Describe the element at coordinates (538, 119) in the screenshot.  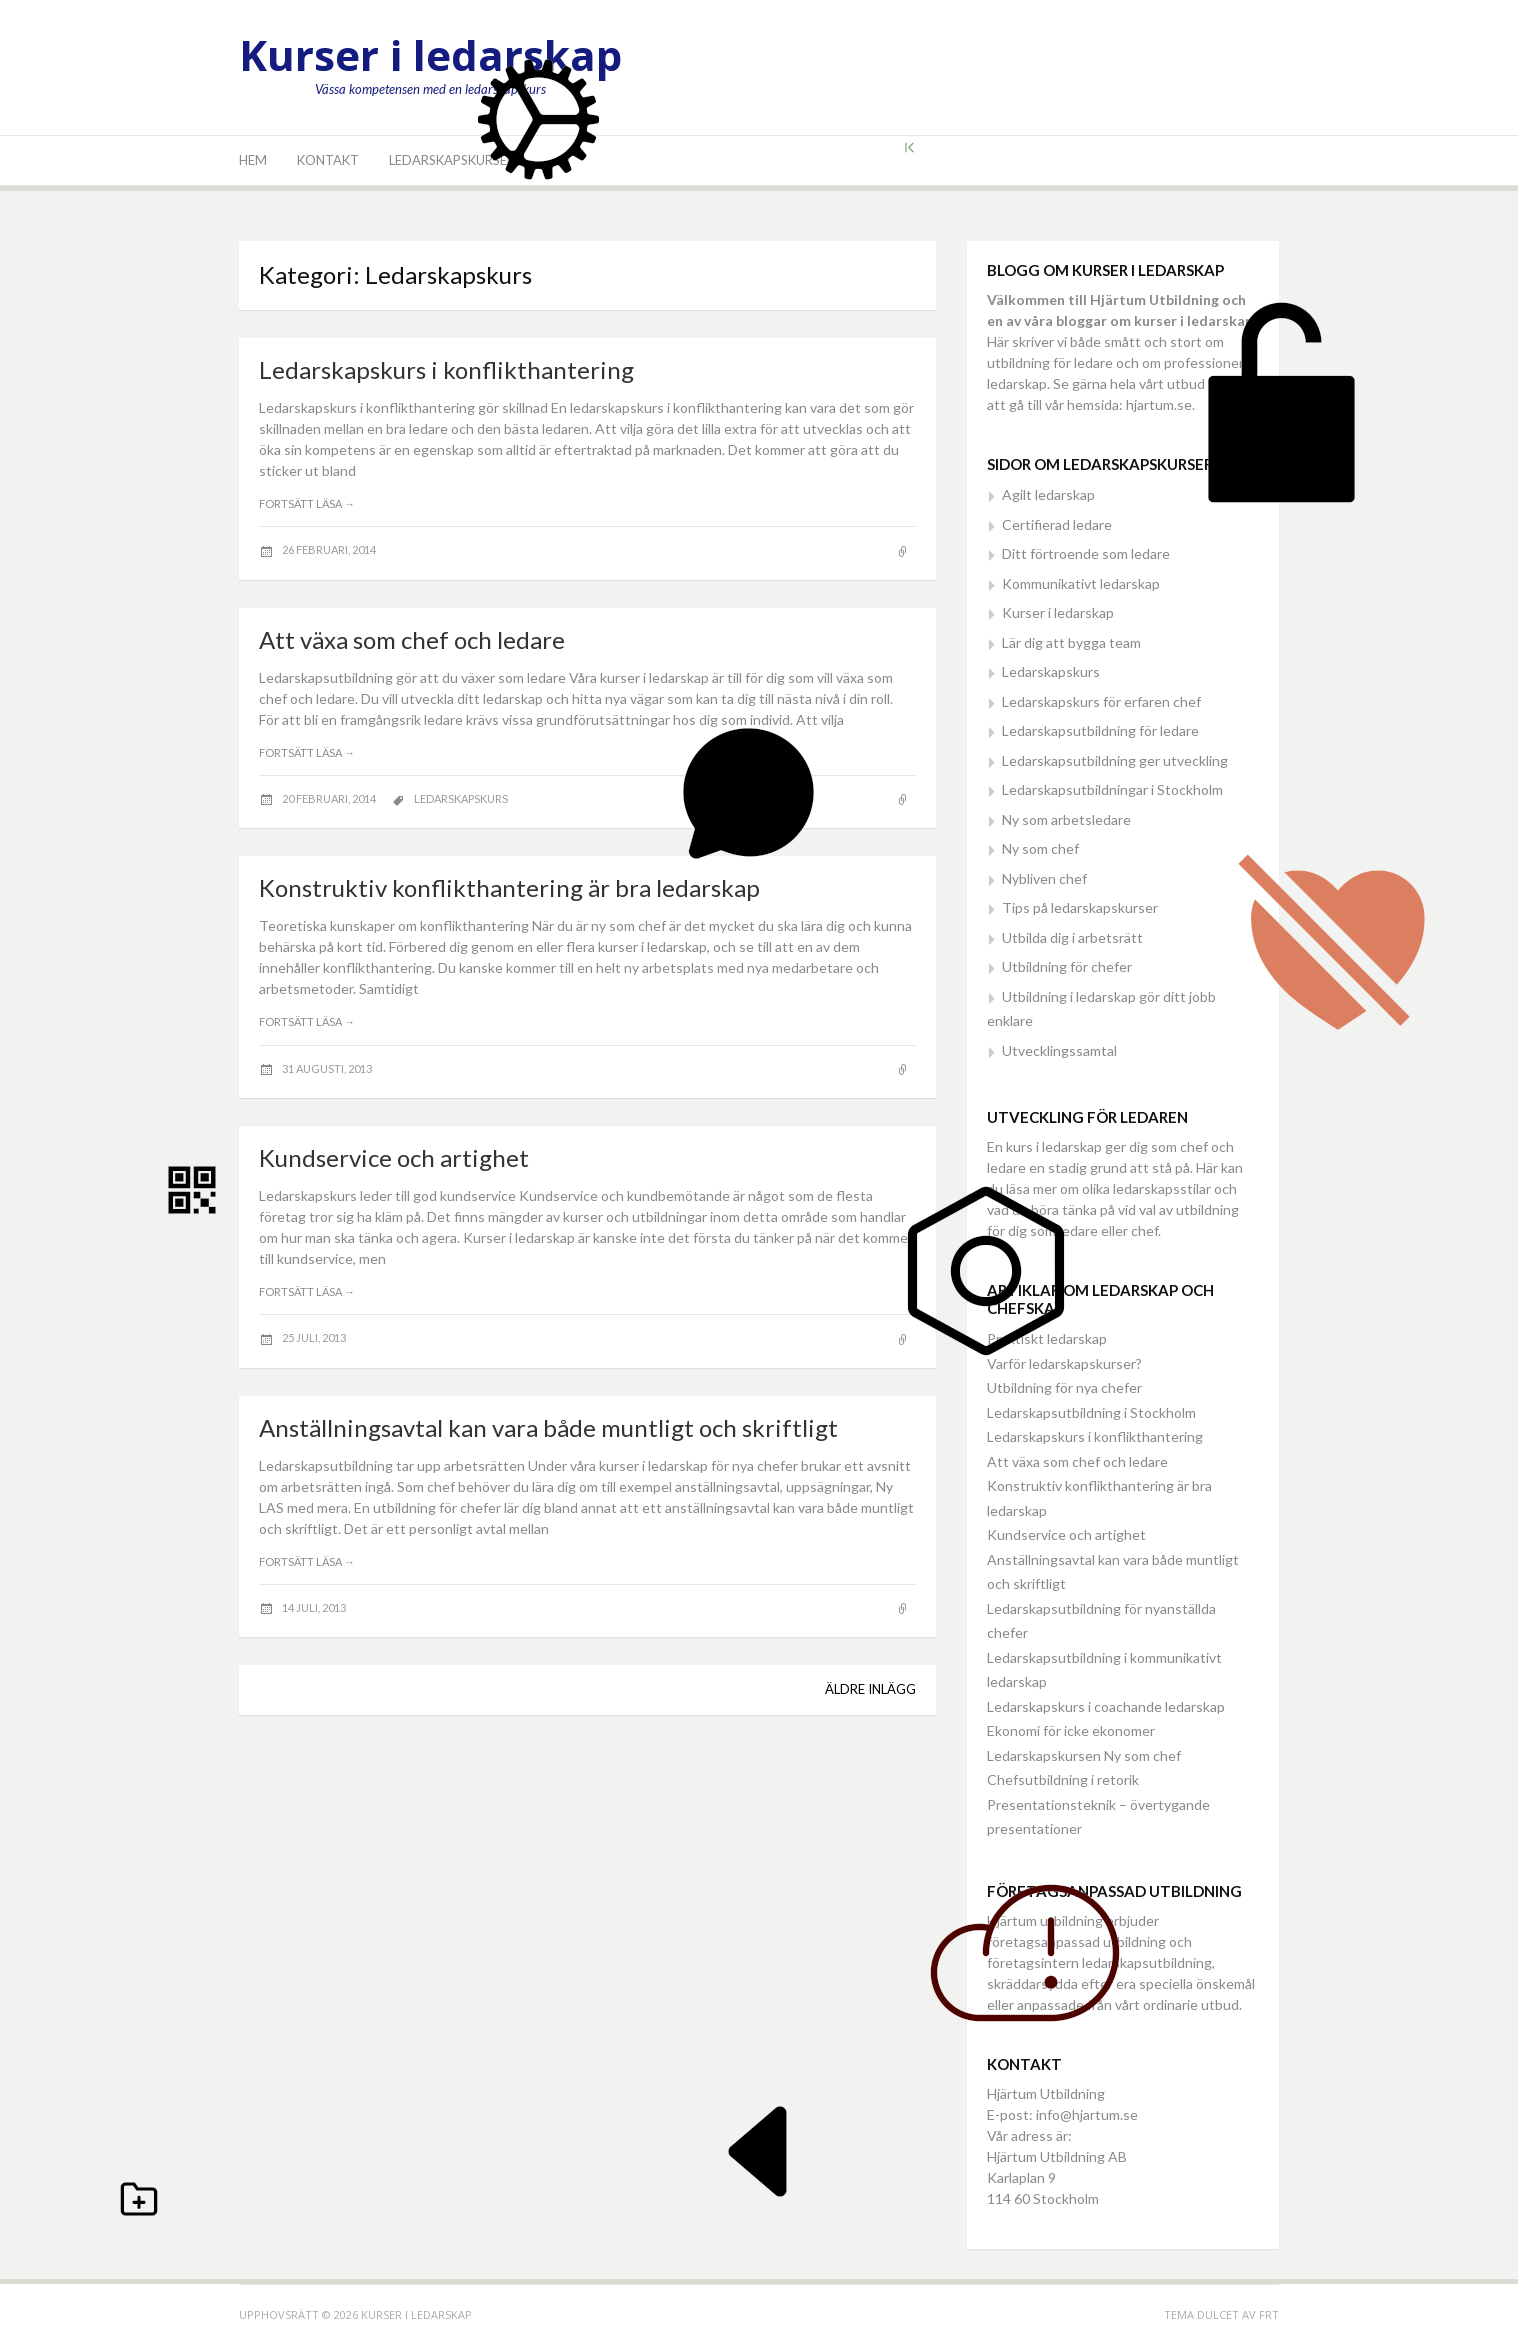
I see `access settings` at that location.